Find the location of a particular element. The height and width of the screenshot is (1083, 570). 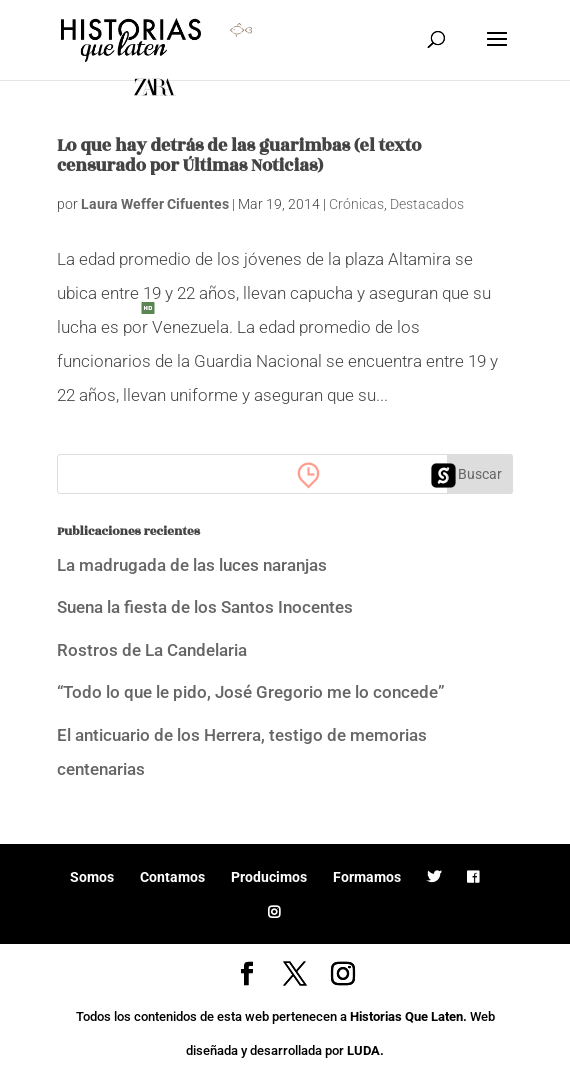

visit the Zara website or app is located at coordinates (155, 87).